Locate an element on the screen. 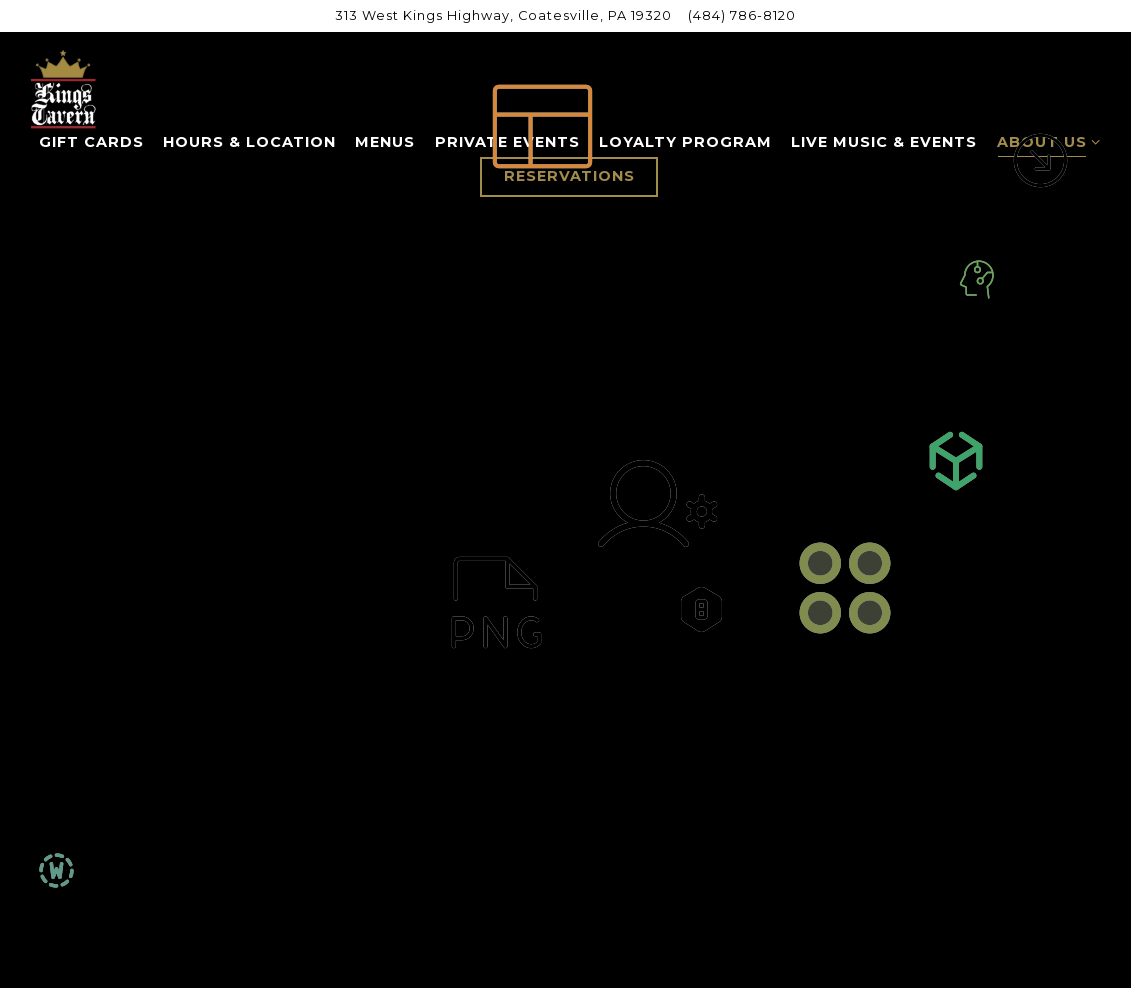 Image resolution: width=1131 pixels, height=988 pixels. change page layout options is located at coordinates (542, 126).